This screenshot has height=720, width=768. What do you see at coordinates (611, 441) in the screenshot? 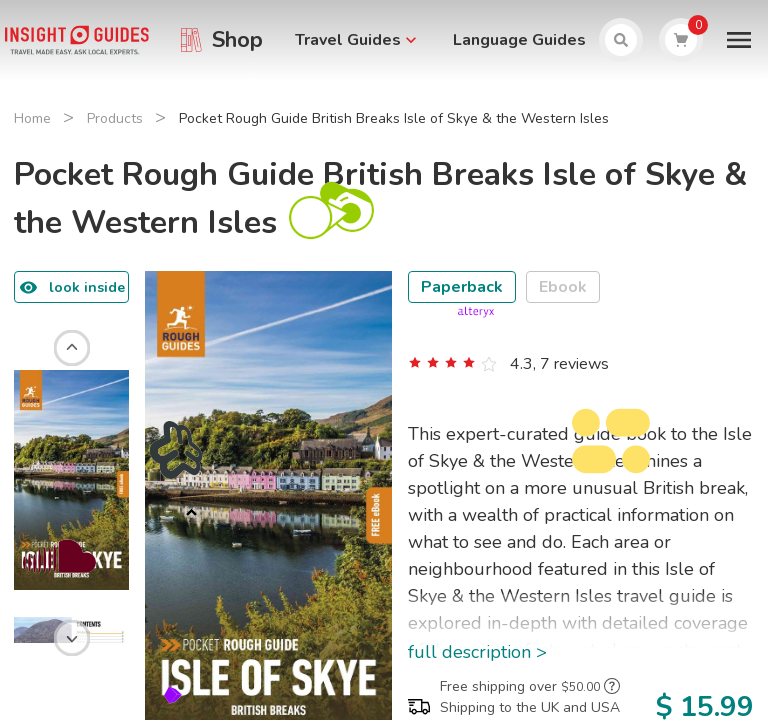
I see `fonoma app or service logo` at bounding box center [611, 441].